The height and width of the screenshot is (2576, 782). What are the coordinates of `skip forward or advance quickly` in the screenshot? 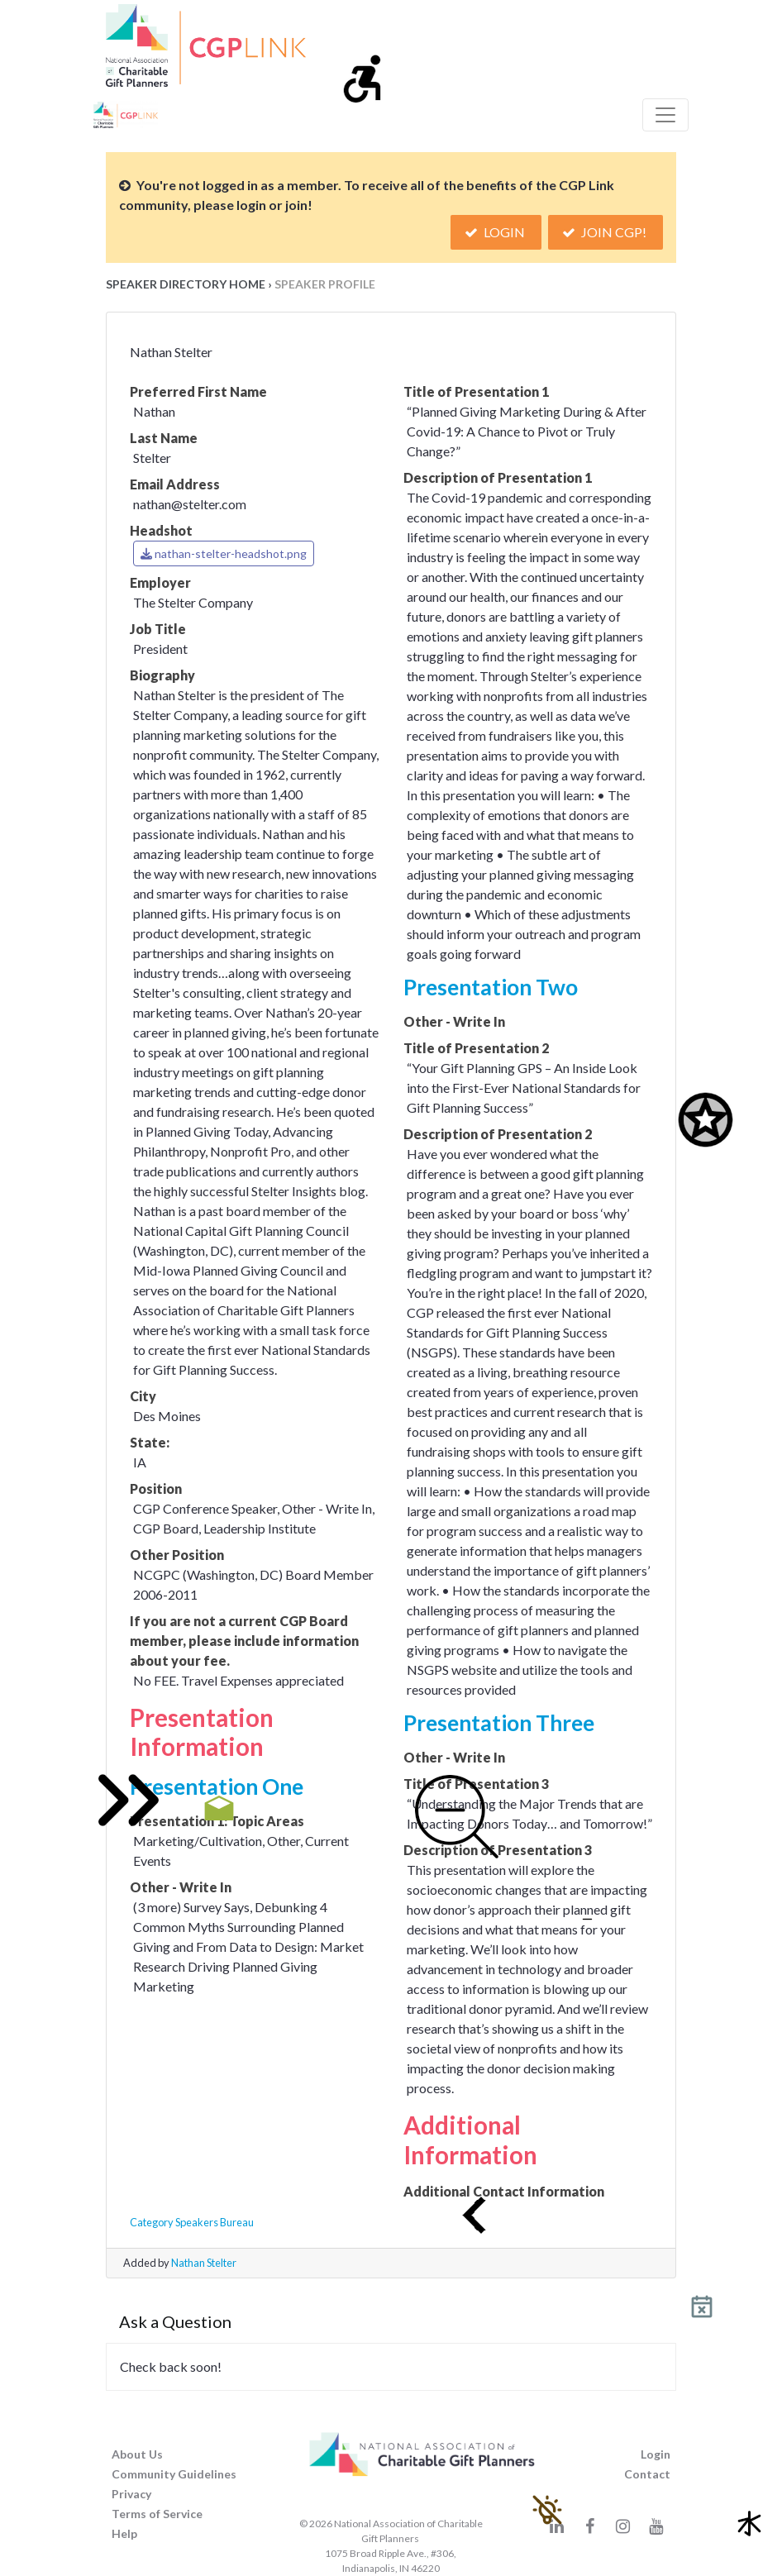 It's located at (128, 1800).